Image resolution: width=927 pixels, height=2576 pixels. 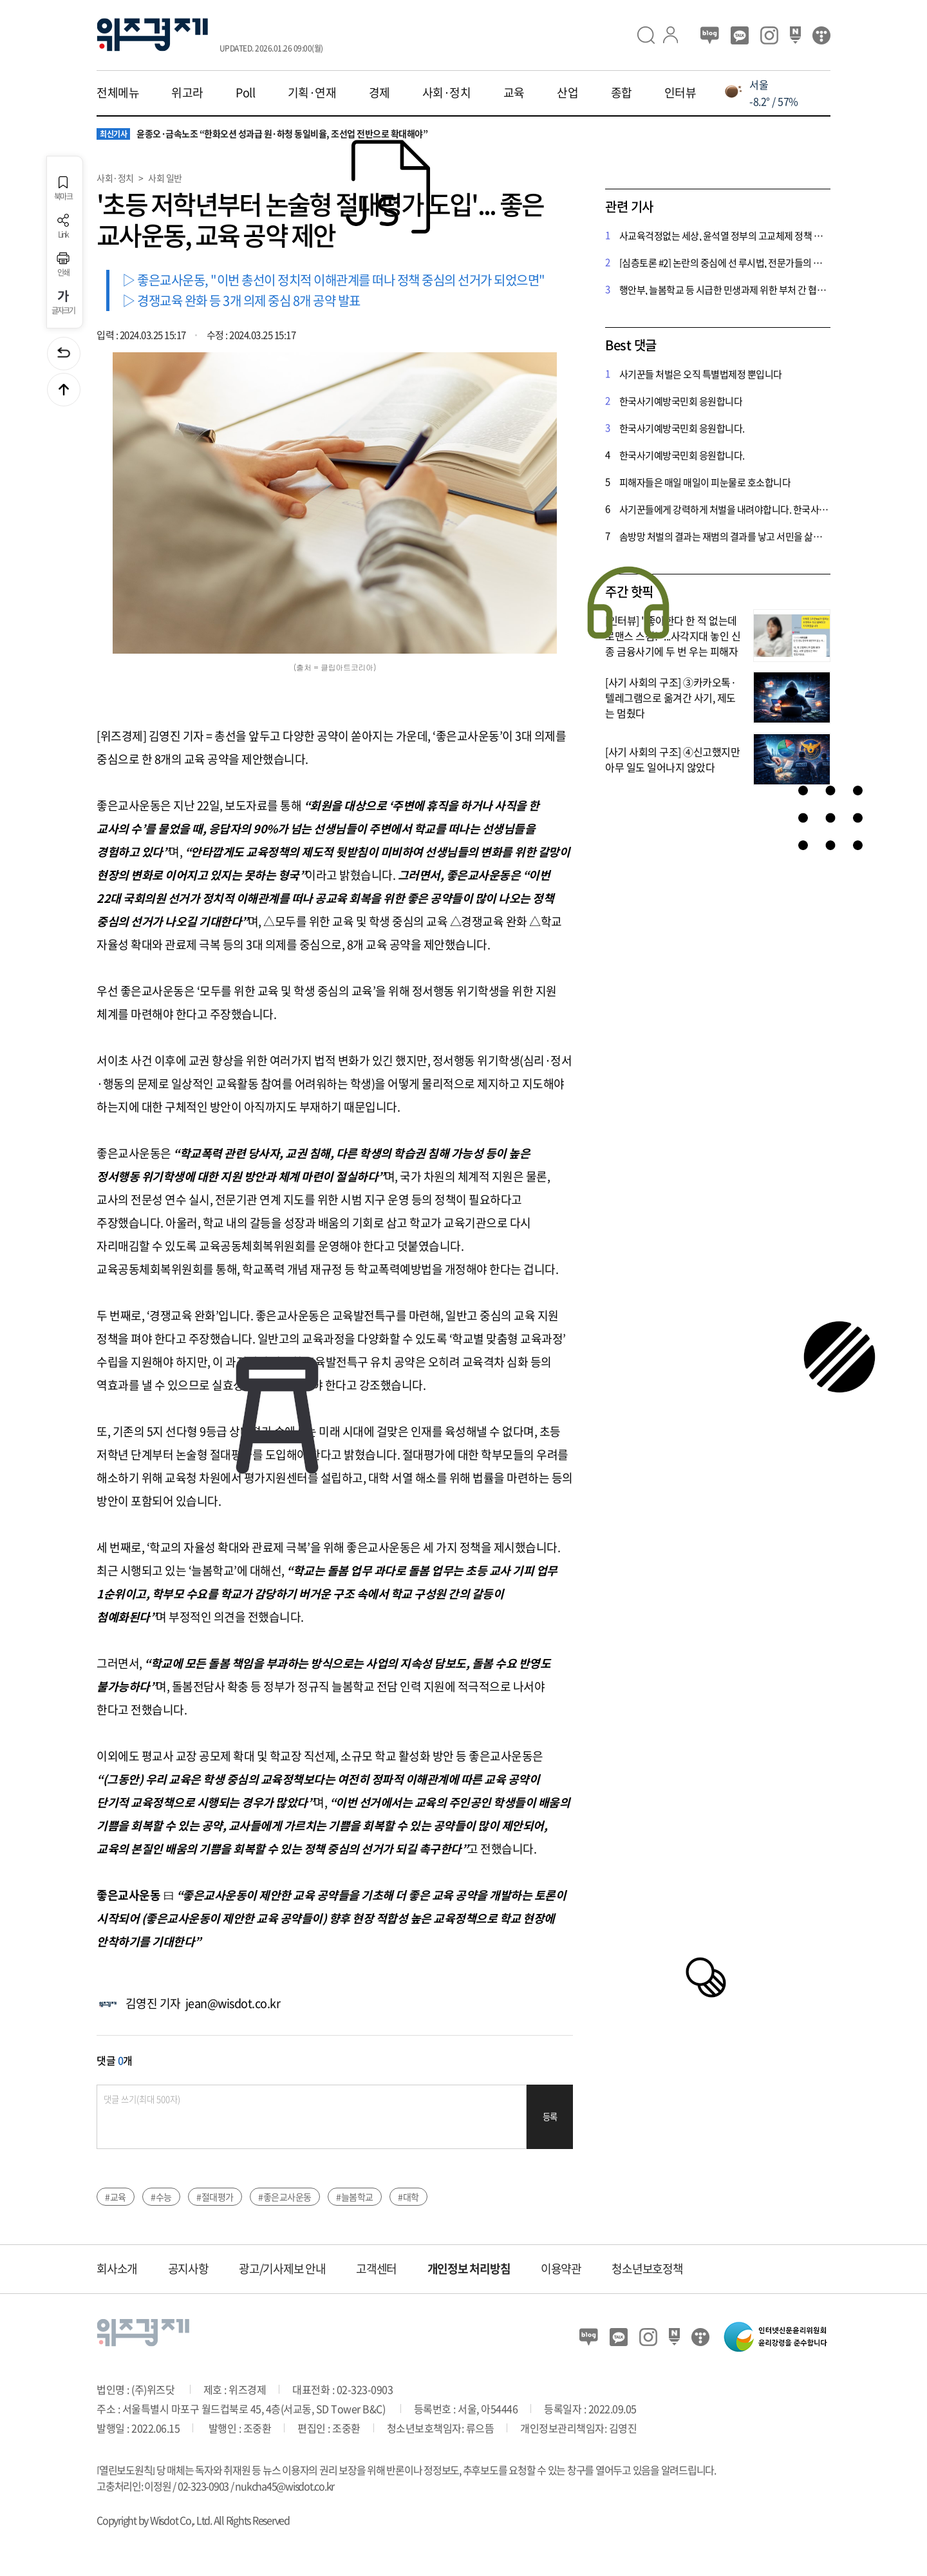 What do you see at coordinates (839, 1357) in the screenshot?
I see `access boules or pétanque game` at bounding box center [839, 1357].